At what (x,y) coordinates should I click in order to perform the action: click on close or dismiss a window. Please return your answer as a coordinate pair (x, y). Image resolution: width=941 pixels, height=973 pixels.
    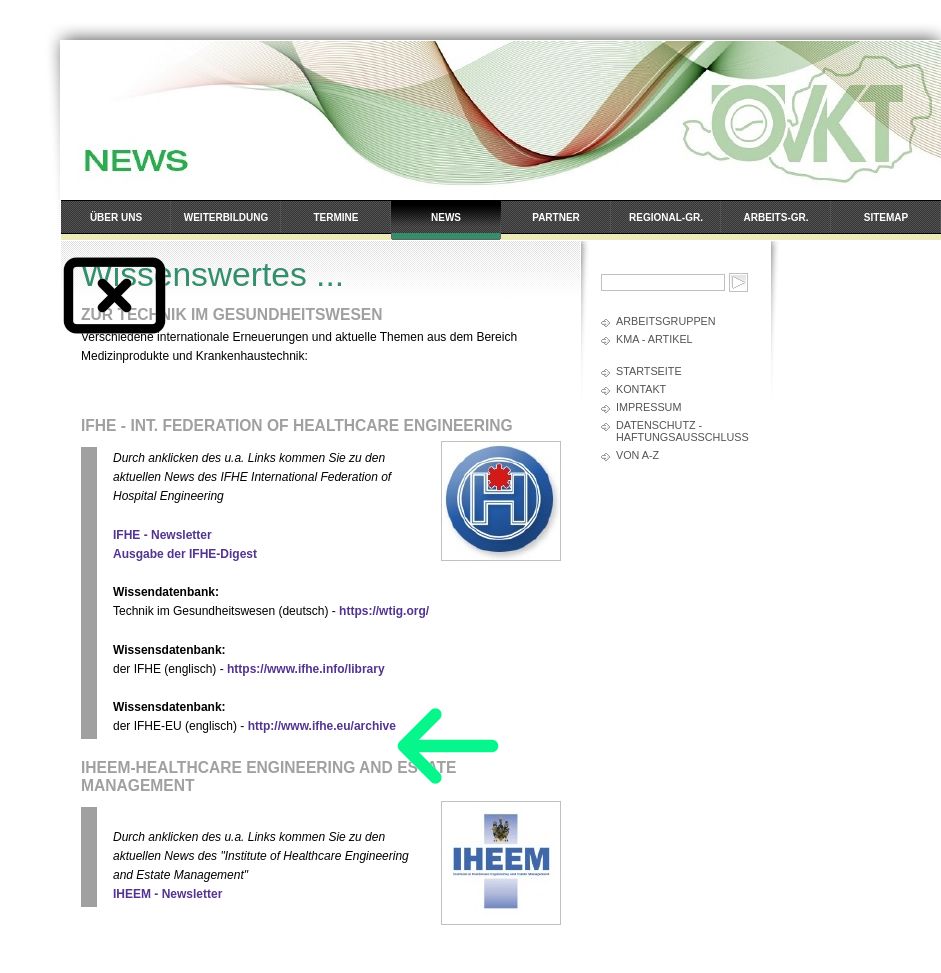
    Looking at the image, I should click on (114, 295).